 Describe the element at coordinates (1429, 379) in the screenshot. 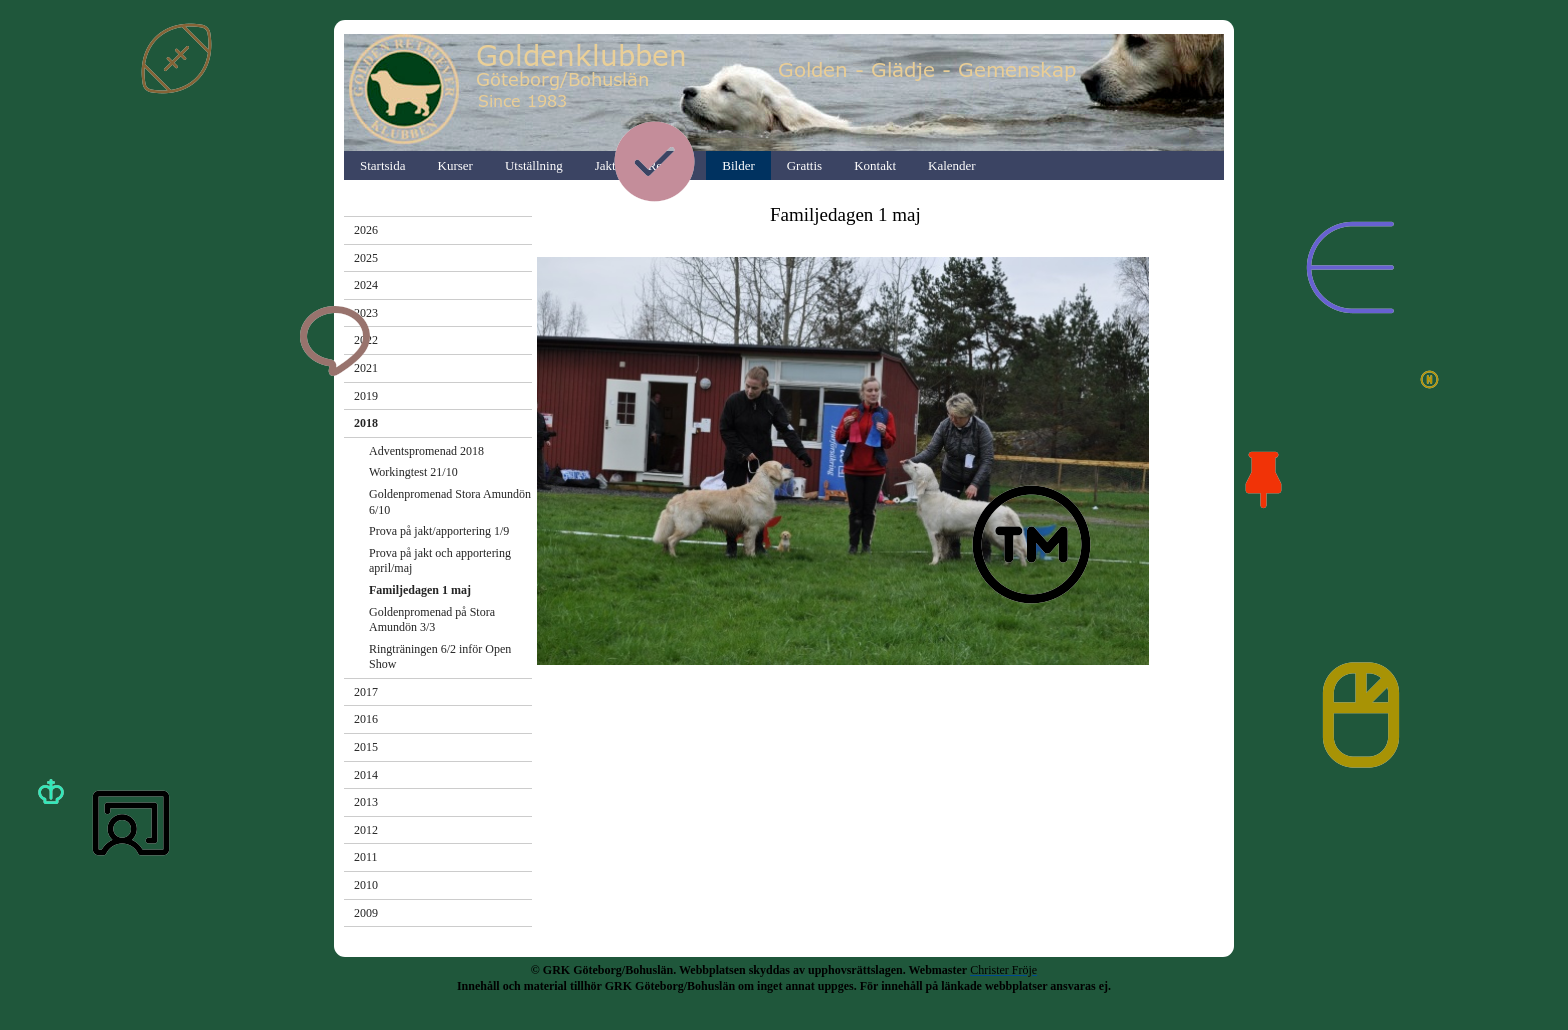

I see `indicates a north direction marker on a map or compass` at that location.